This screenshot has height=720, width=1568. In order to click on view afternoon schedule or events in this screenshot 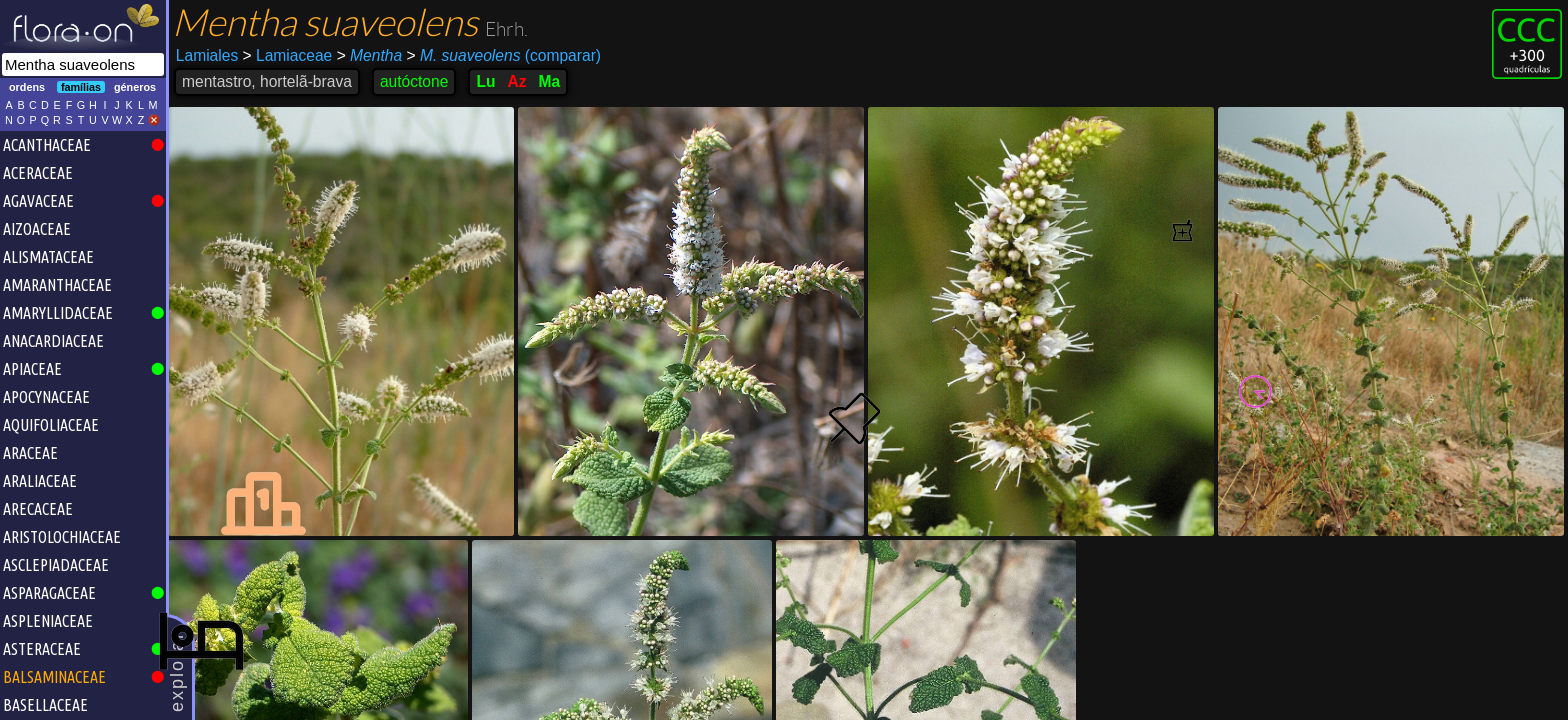, I will do `click(1255, 391)`.